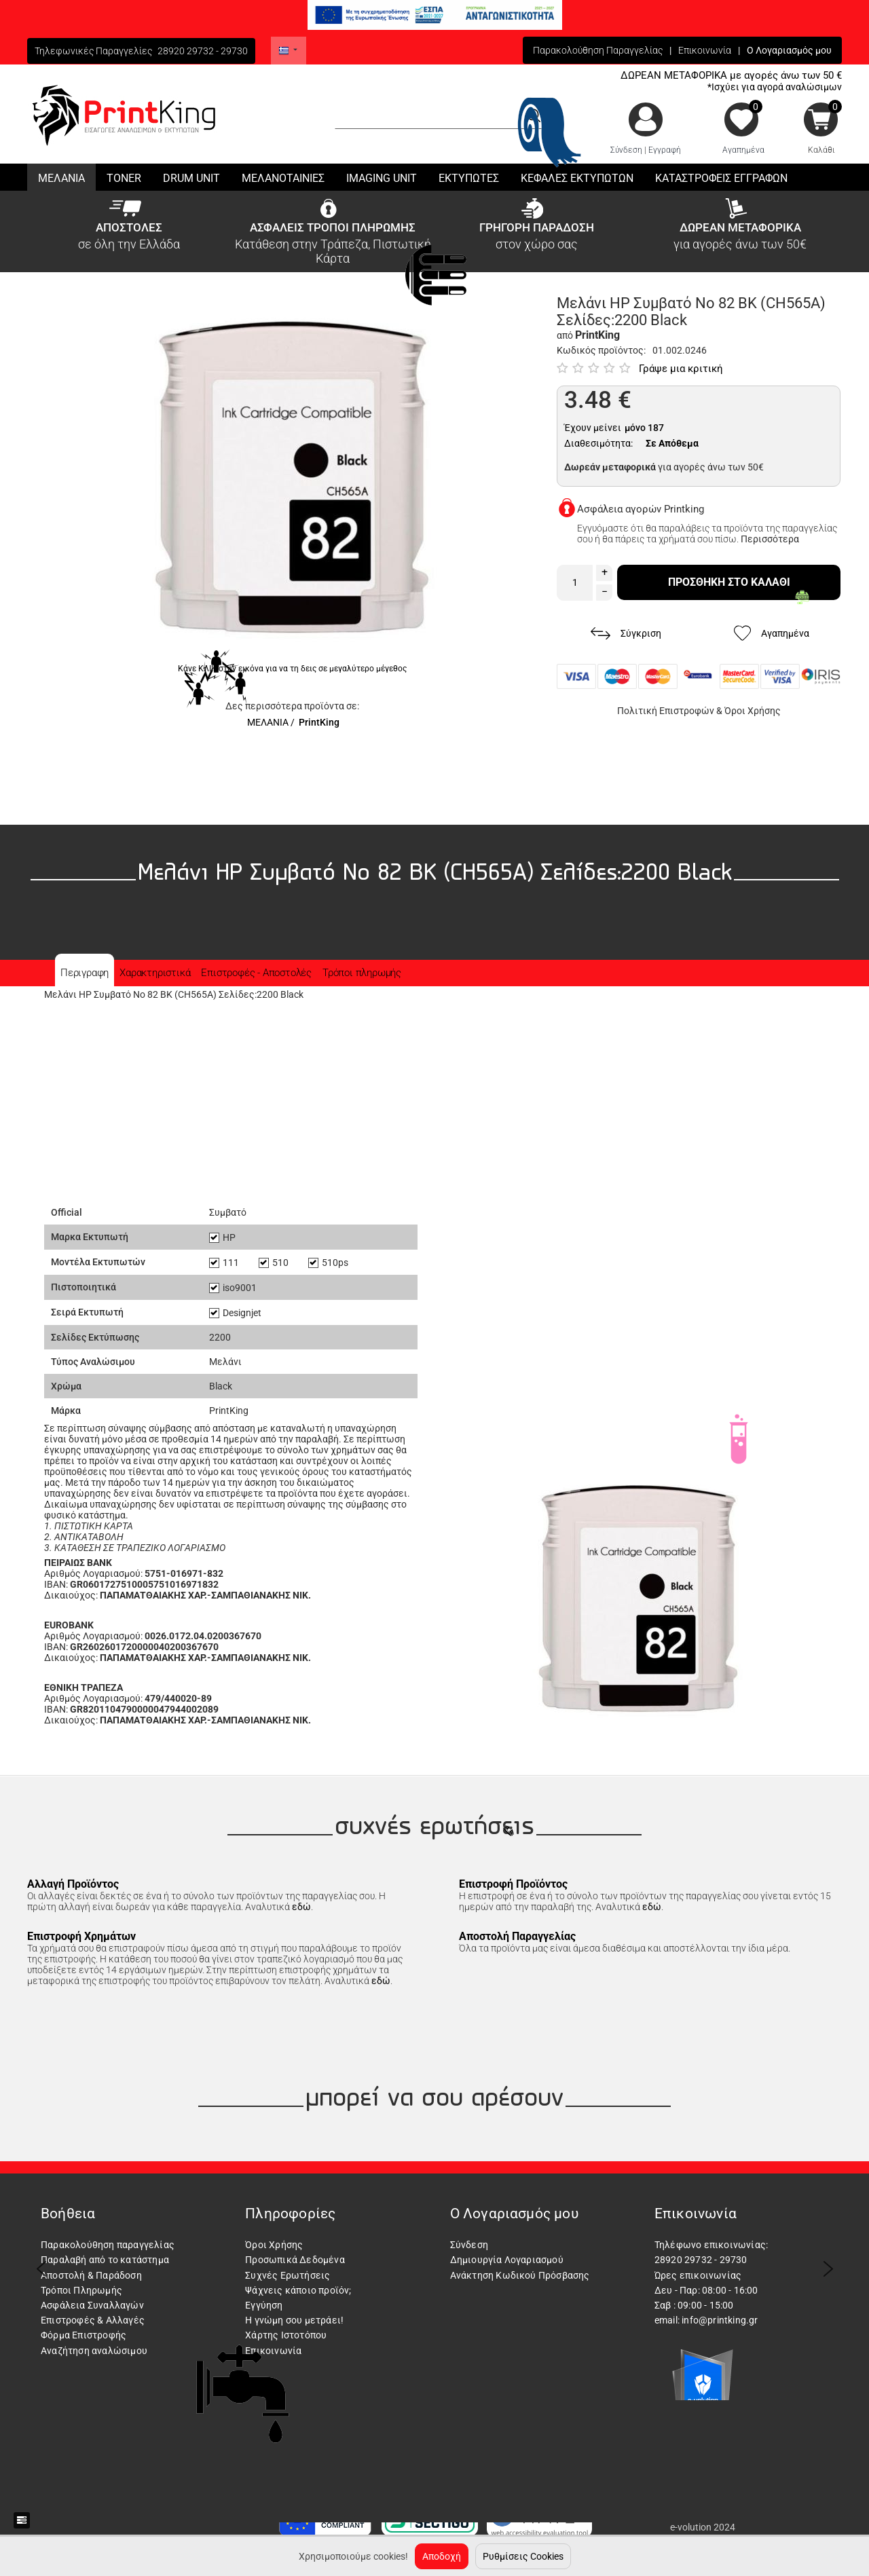 The image size is (869, 2576). I want to click on equip a power ring item, so click(509, 1831).